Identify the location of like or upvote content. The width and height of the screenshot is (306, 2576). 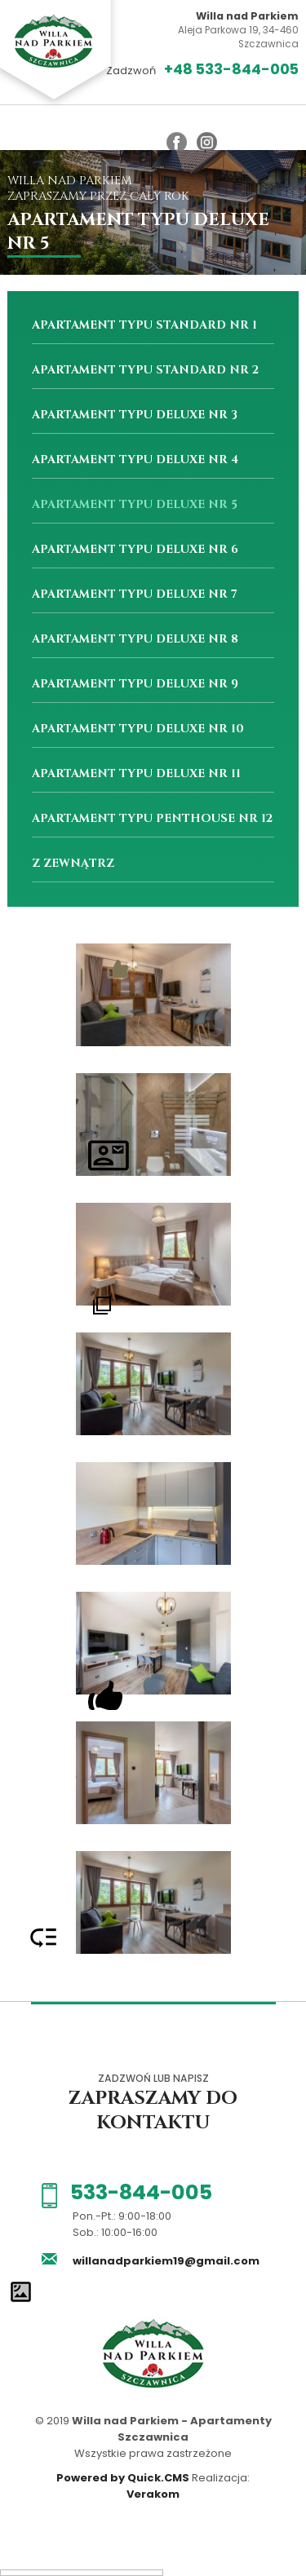
(105, 1697).